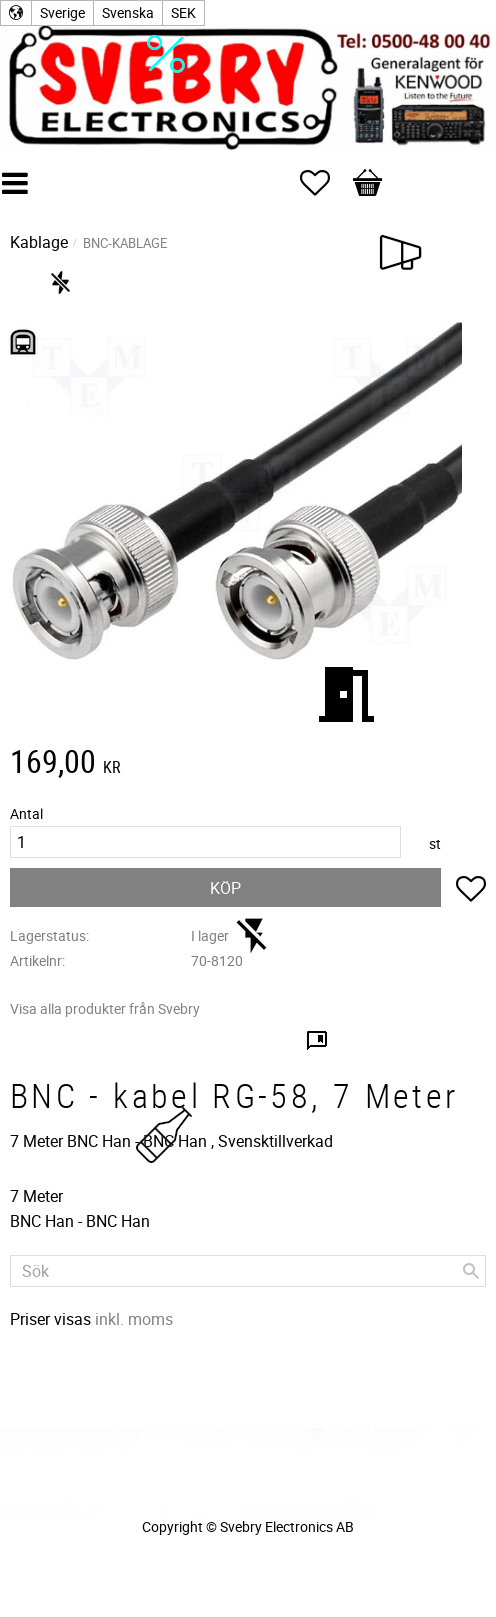 The image size is (496, 1617). What do you see at coordinates (346, 694) in the screenshot?
I see `access meeting room booking` at bounding box center [346, 694].